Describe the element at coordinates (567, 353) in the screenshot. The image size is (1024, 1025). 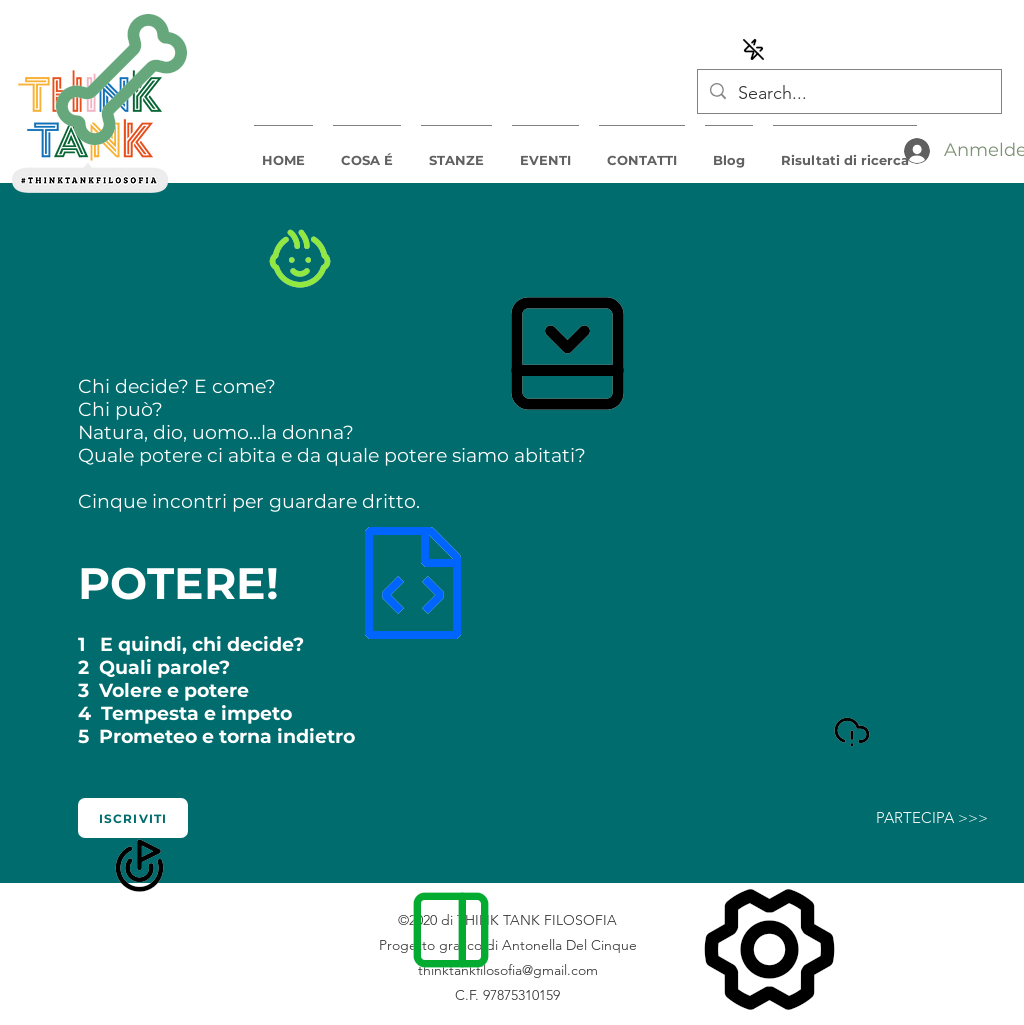
I see `collapse bottom panel` at that location.